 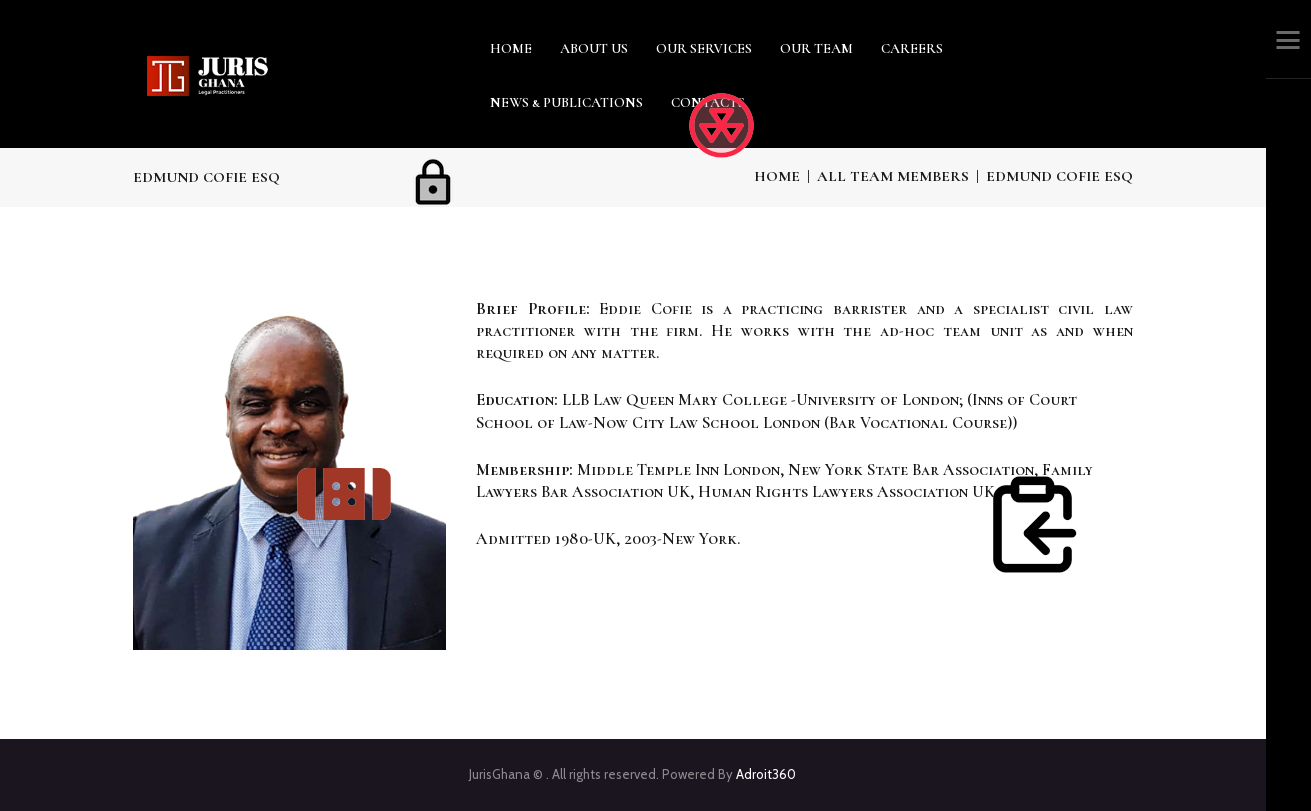 I want to click on fallout shelter location indicator, so click(x=721, y=125).